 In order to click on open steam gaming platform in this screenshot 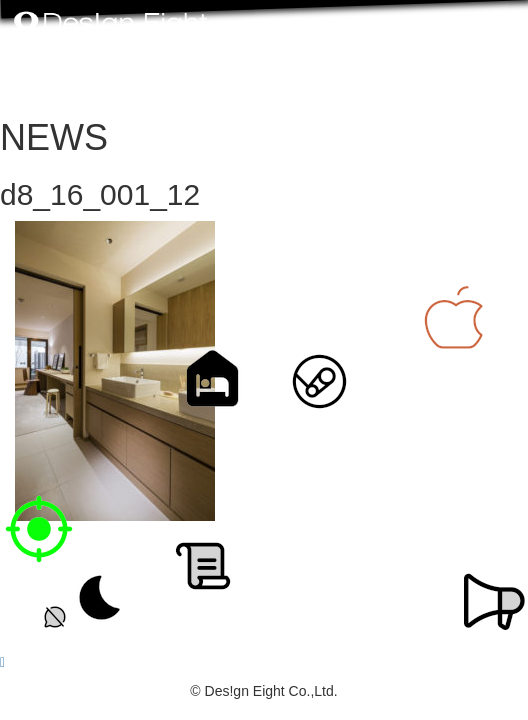, I will do `click(319, 381)`.